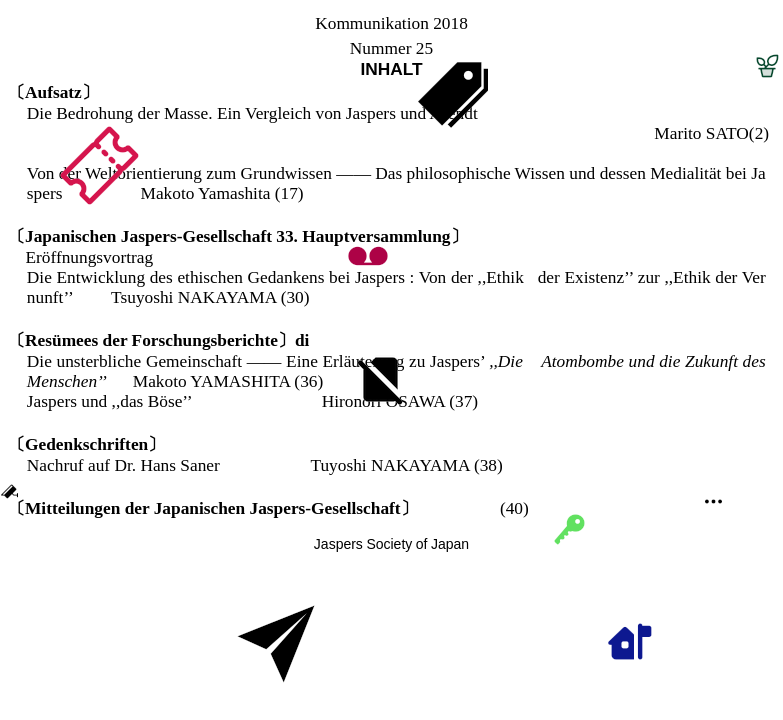 The width and height of the screenshot is (783, 720). Describe the element at coordinates (453, 95) in the screenshot. I see `view or manage tags` at that location.